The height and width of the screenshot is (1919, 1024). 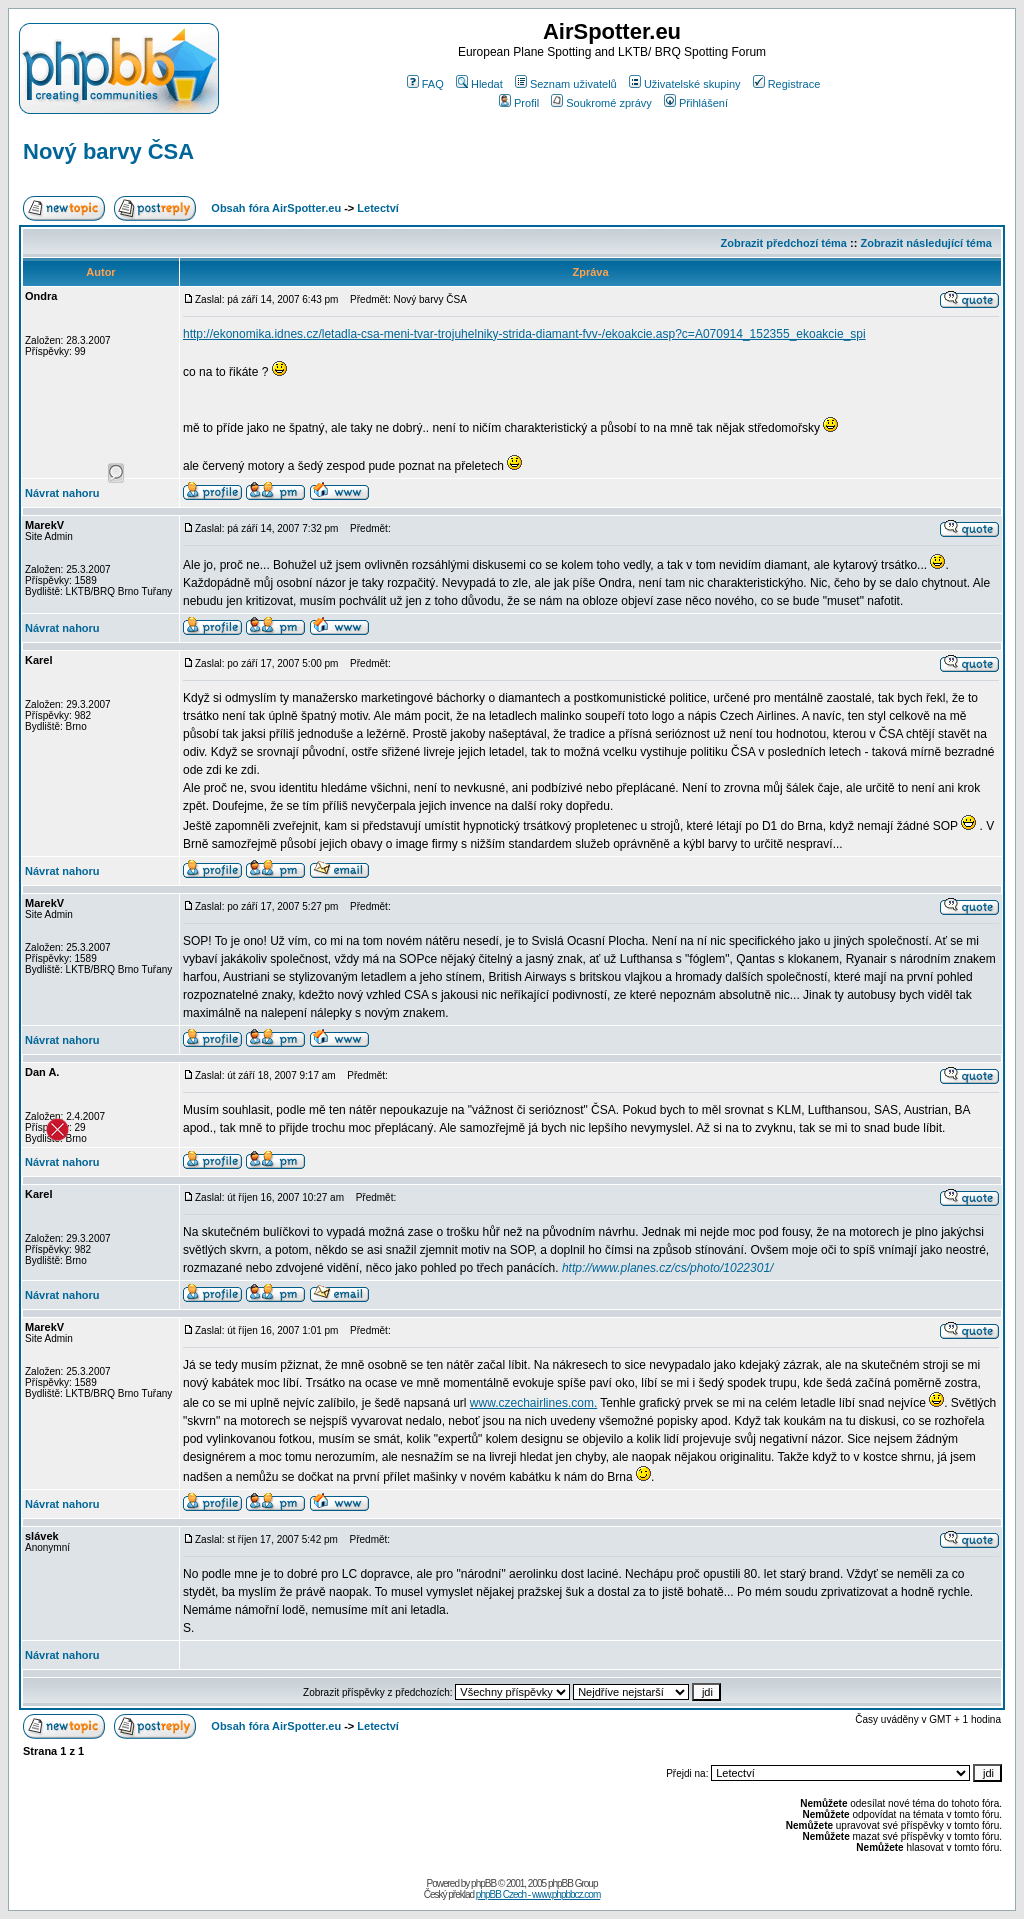 What do you see at coordinates (57, 1129) in the screenshot?
I see `indicates a file cannot be synced to Dropbox` at bounding box center [57, 1129].